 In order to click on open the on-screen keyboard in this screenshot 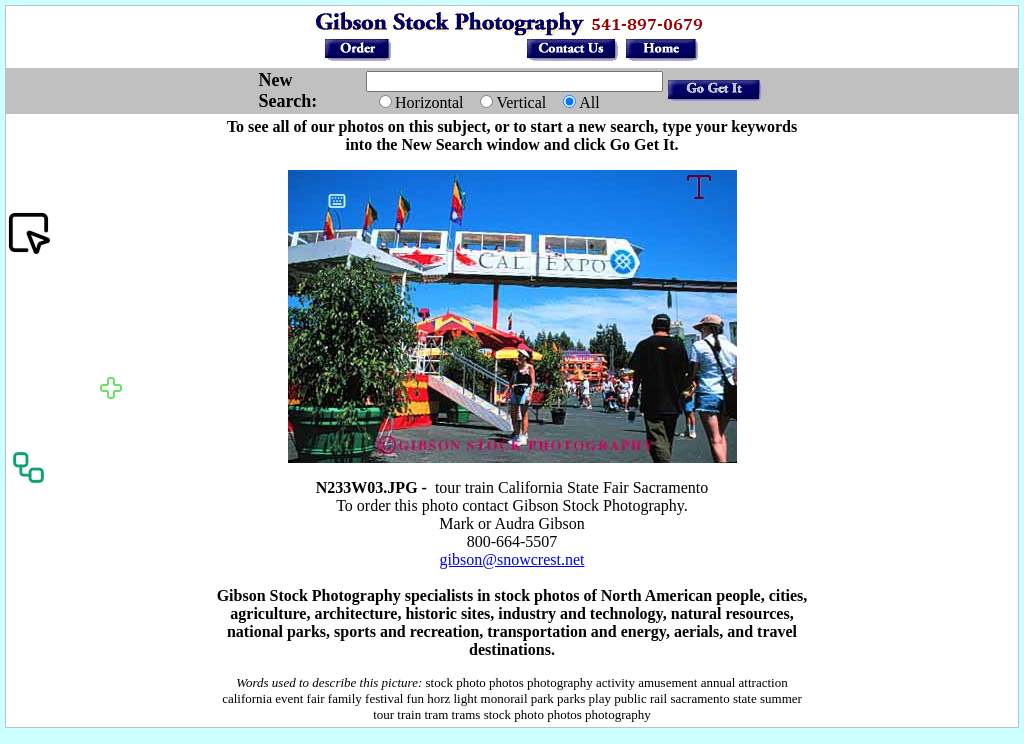, I will do `click(337, 201)`.